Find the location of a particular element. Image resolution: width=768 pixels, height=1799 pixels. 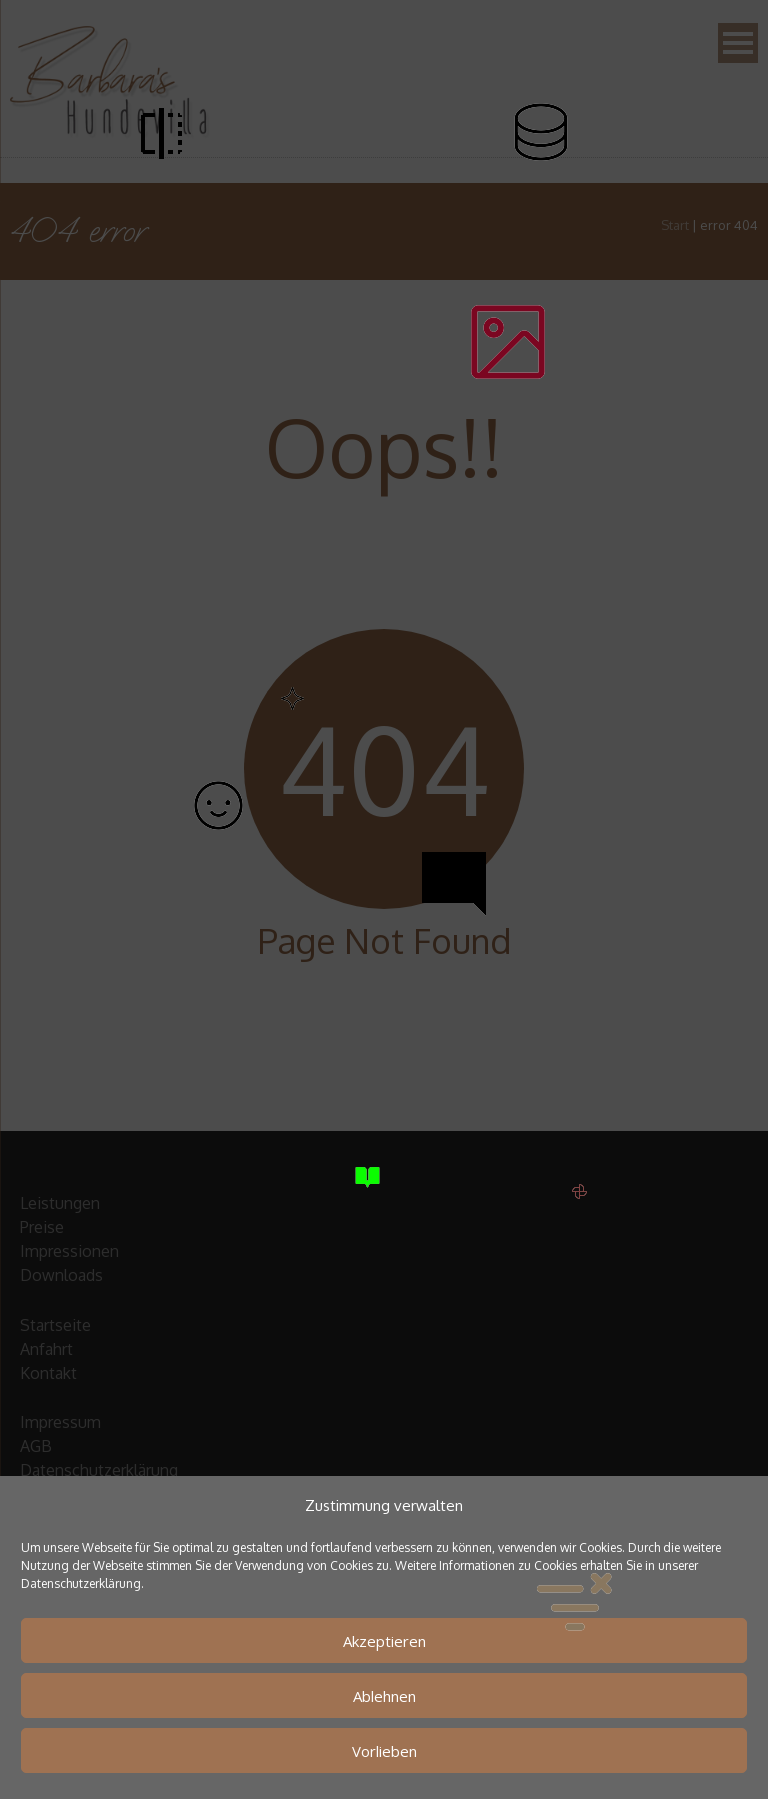

indicates AI-generated or enhanced content is located at coordinates (292, 698).